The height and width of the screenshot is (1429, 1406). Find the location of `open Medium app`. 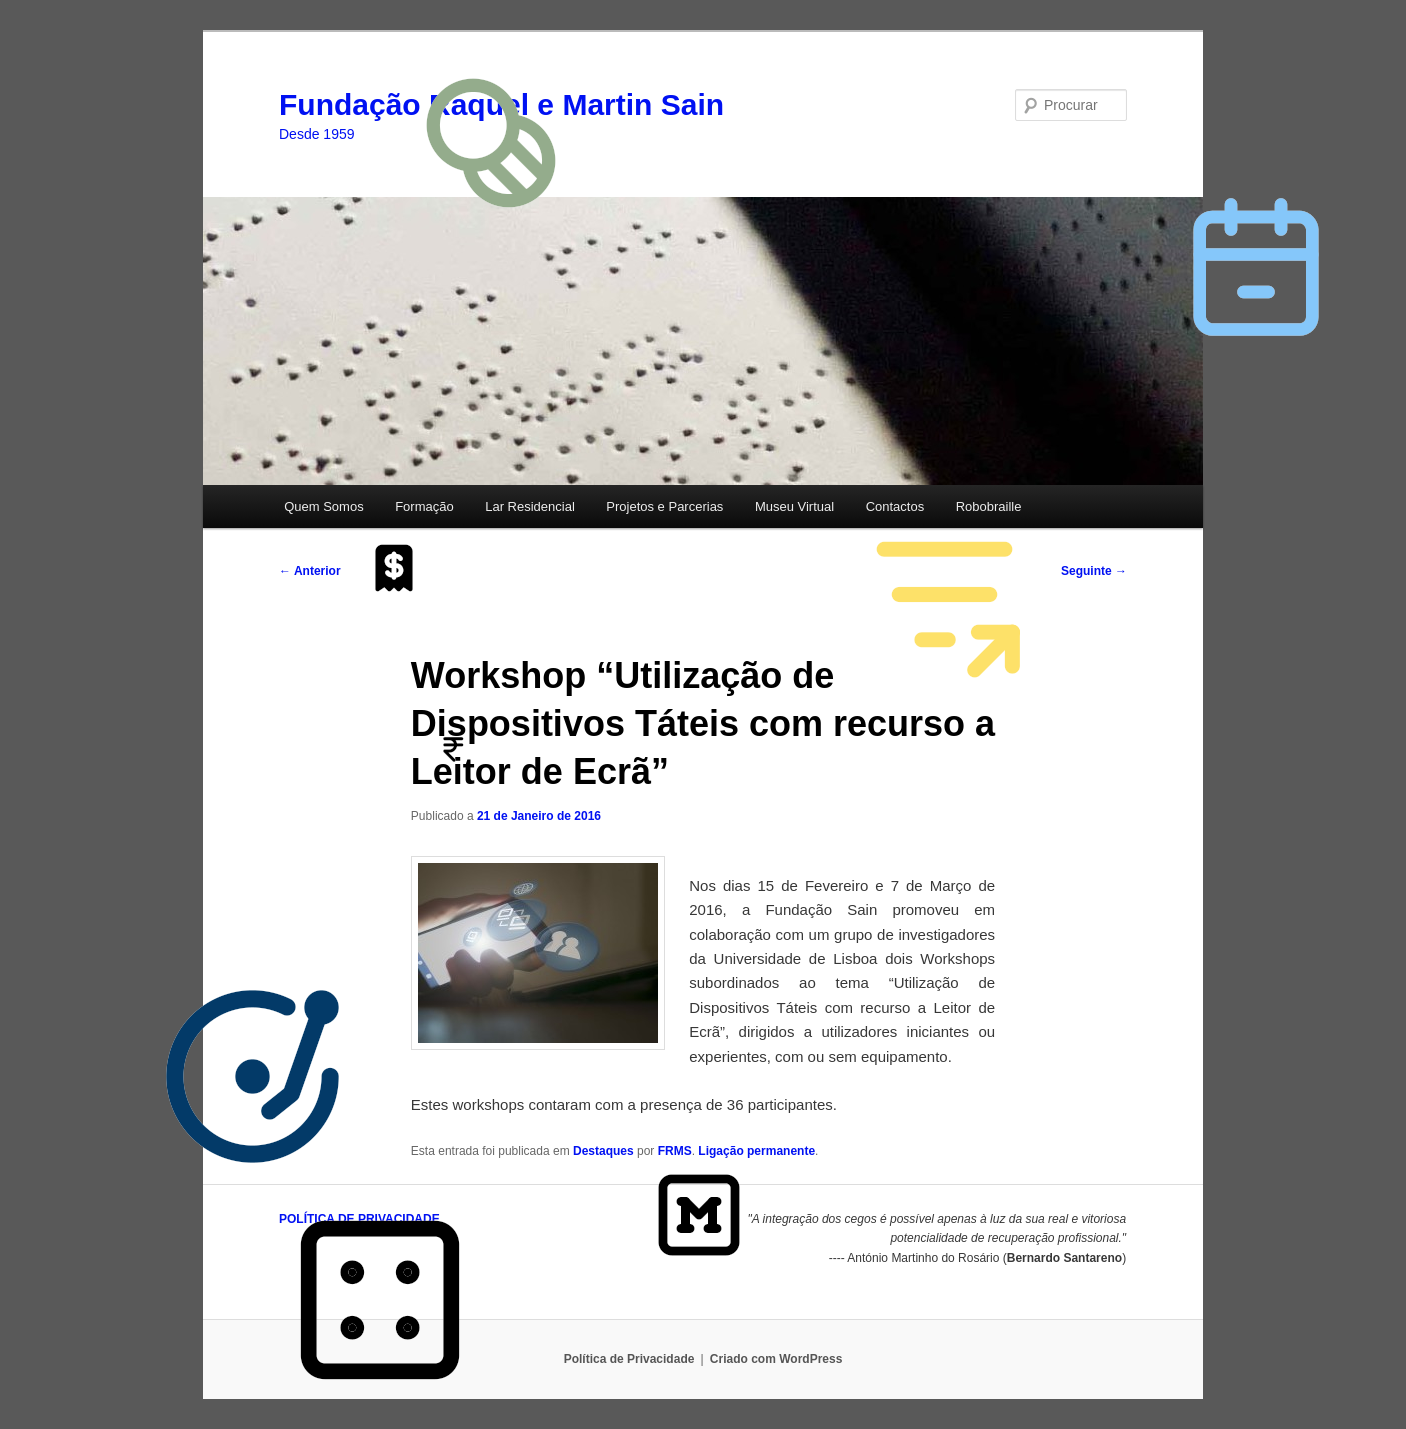

open Medium app is located at coordinates (699, 1215).